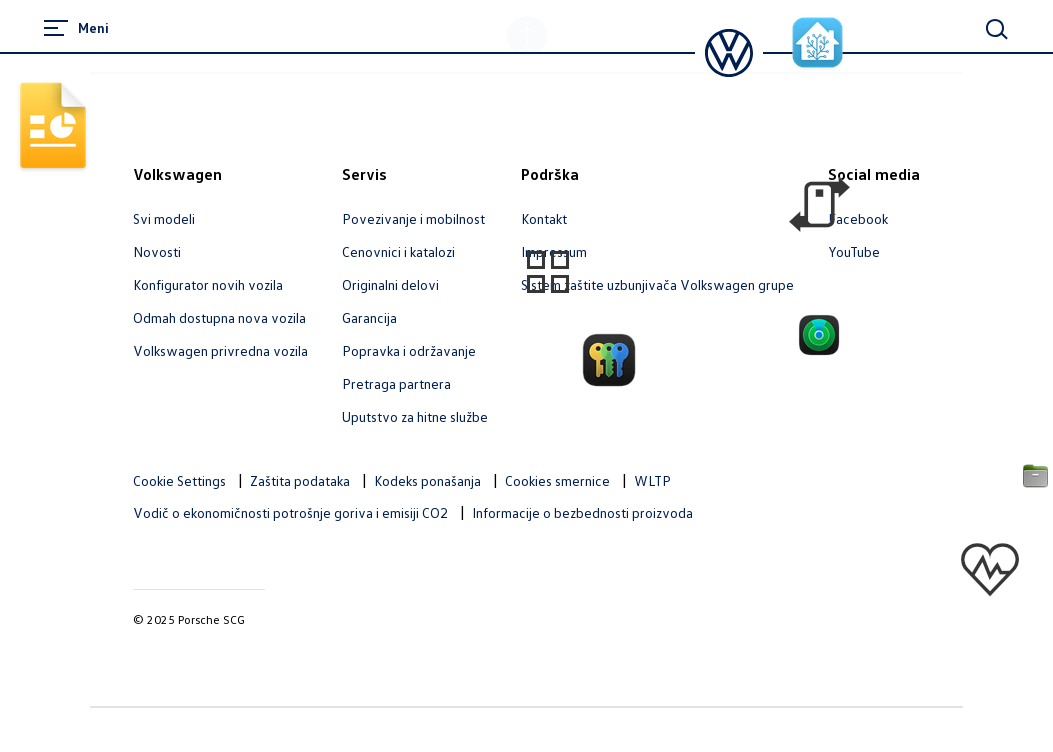 Image resolution: width=1053 pixels, height=752 pixels. What do you see at coordinates (817, 42) in the screenshot?
I see `open the home assistant app` at bounding box center [817, 42].